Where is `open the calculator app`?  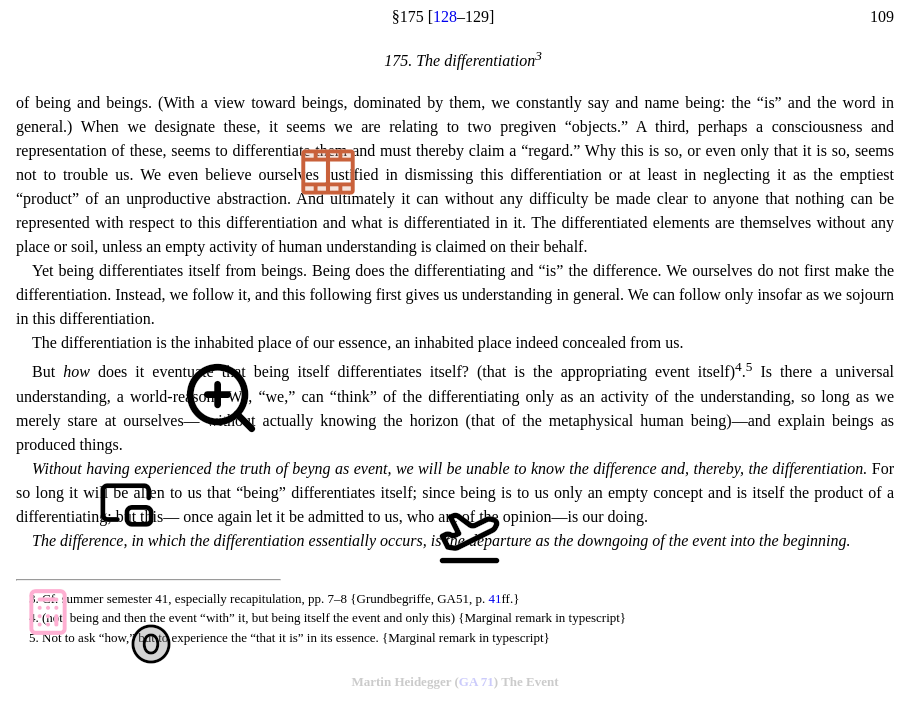
open the calculator app is located at coordinates (48, 612).